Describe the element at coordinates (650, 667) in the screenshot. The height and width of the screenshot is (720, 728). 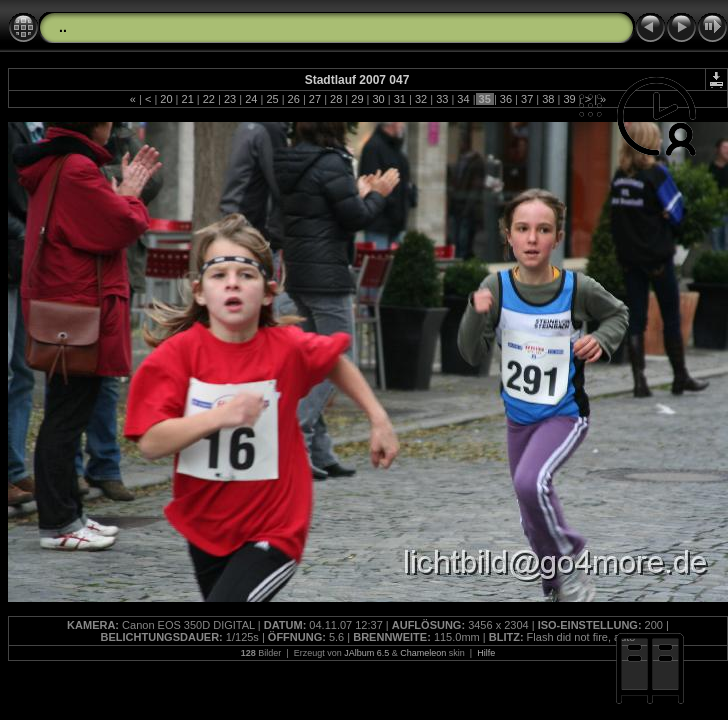
I see `access storage lockers` at that location.